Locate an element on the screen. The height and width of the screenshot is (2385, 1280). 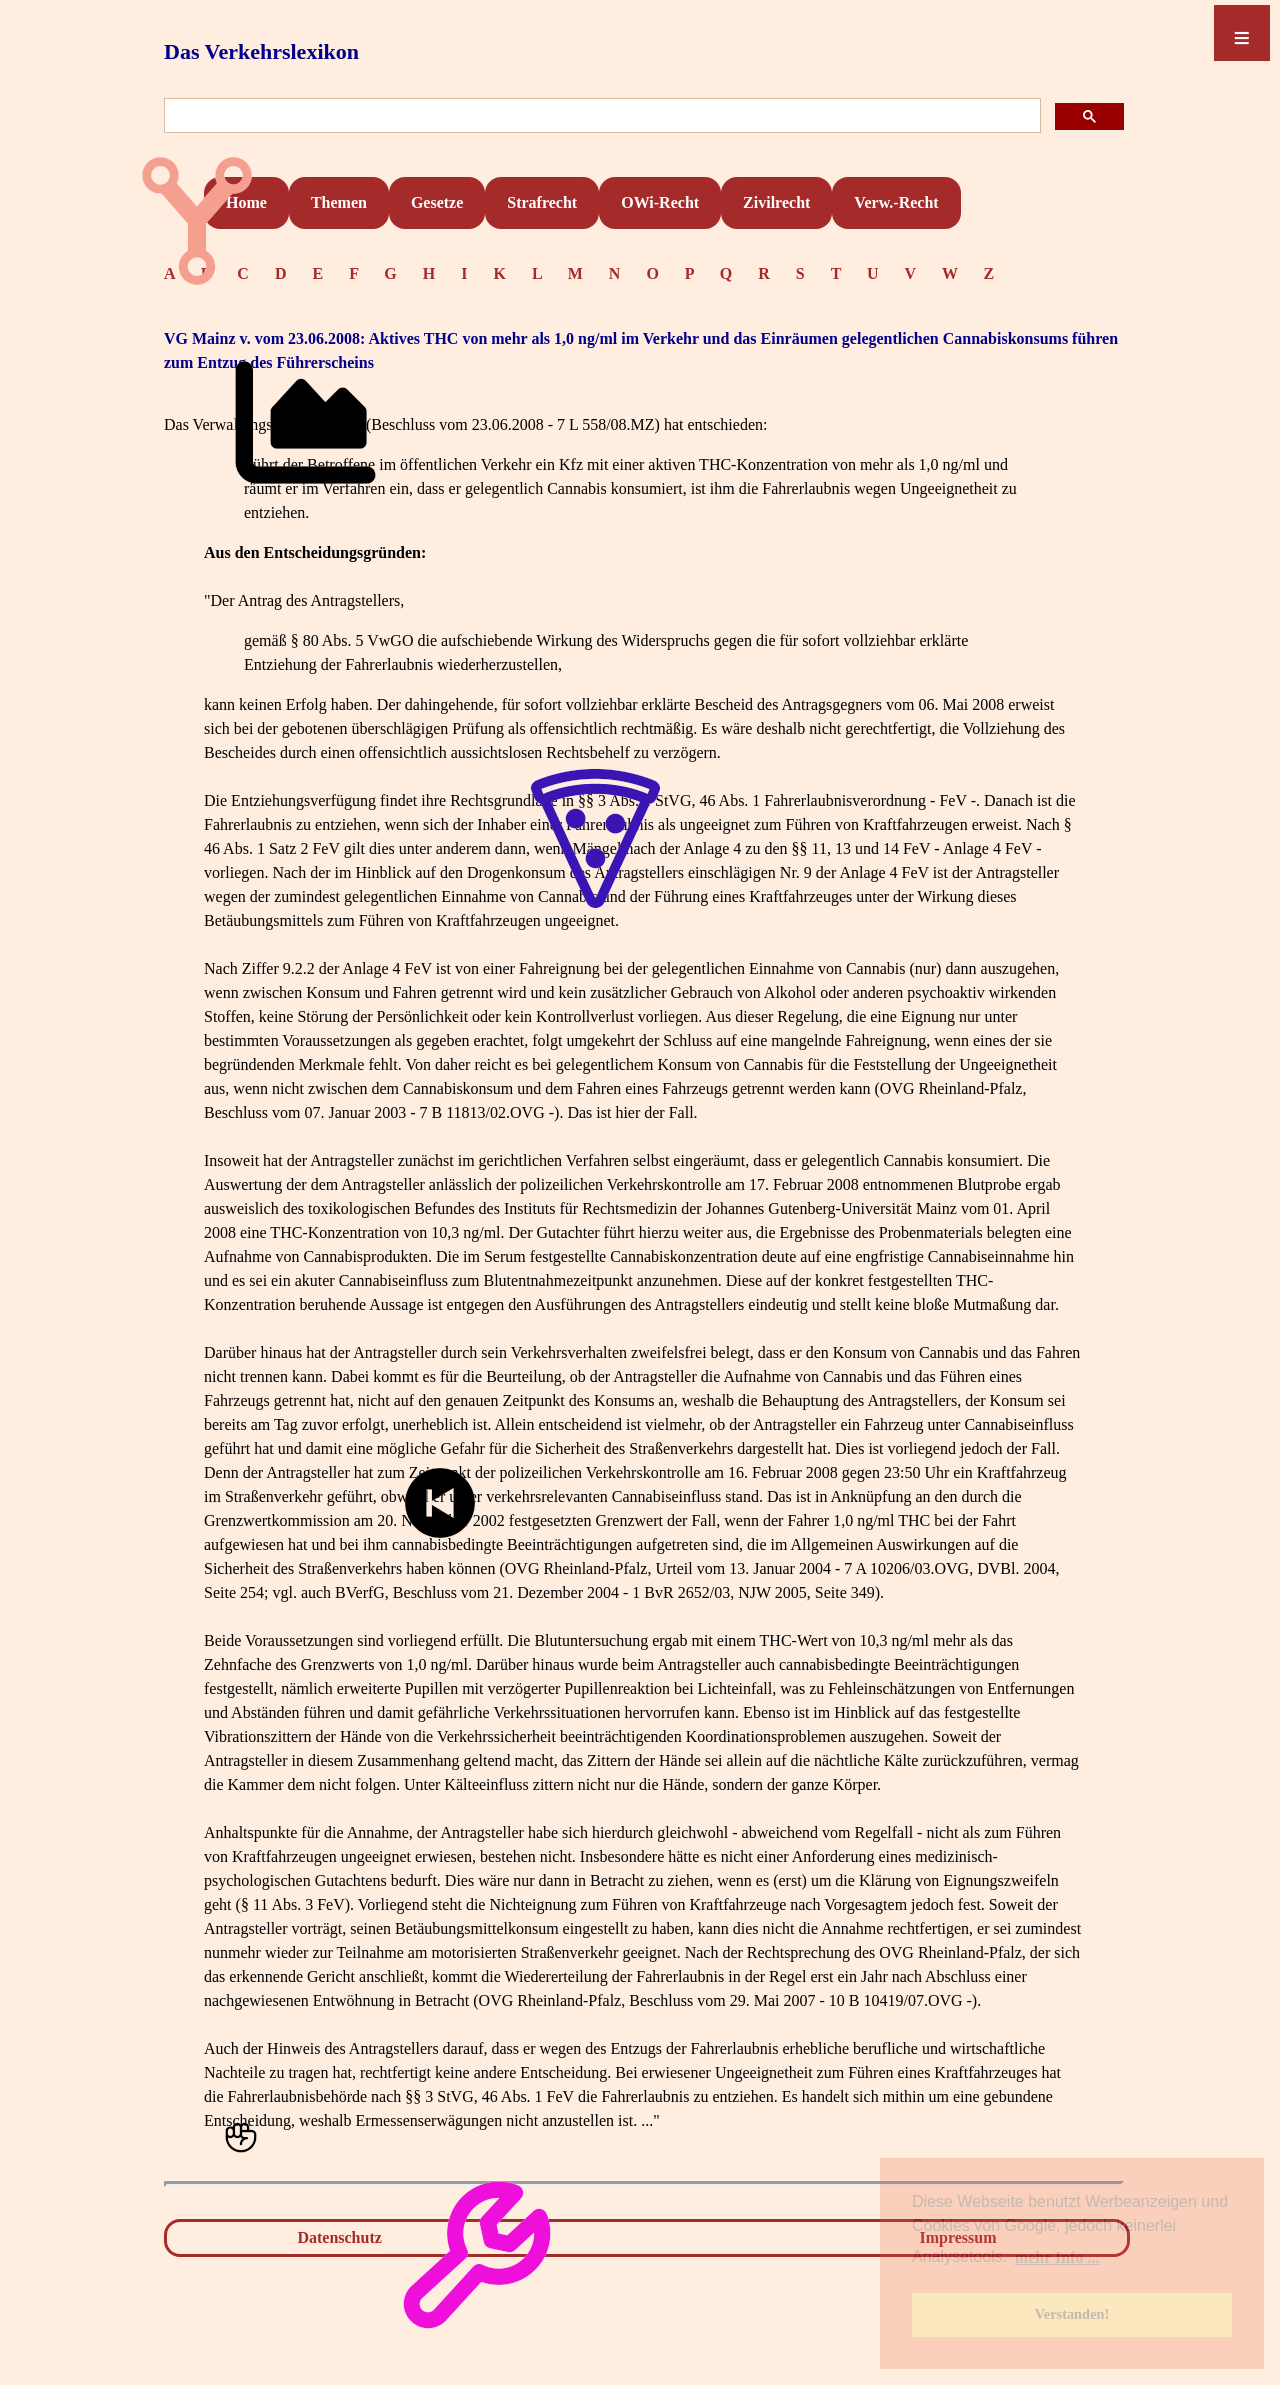
access settings or configuration options is located at coordinates (477, 2255).